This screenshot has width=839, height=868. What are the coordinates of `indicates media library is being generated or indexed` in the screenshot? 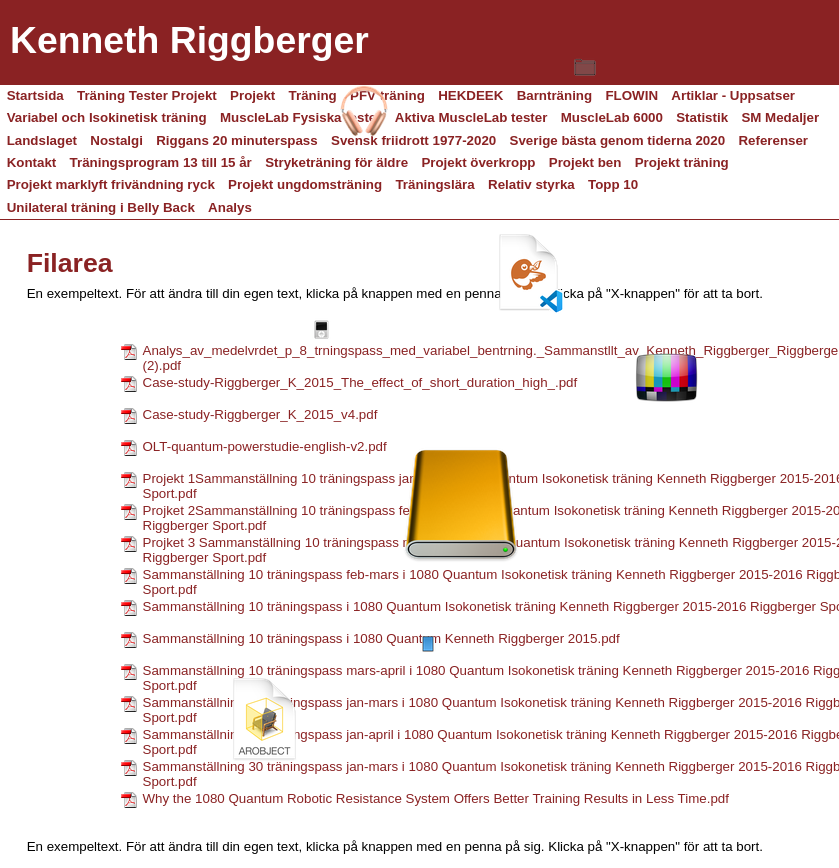 It's located at (666, 380).